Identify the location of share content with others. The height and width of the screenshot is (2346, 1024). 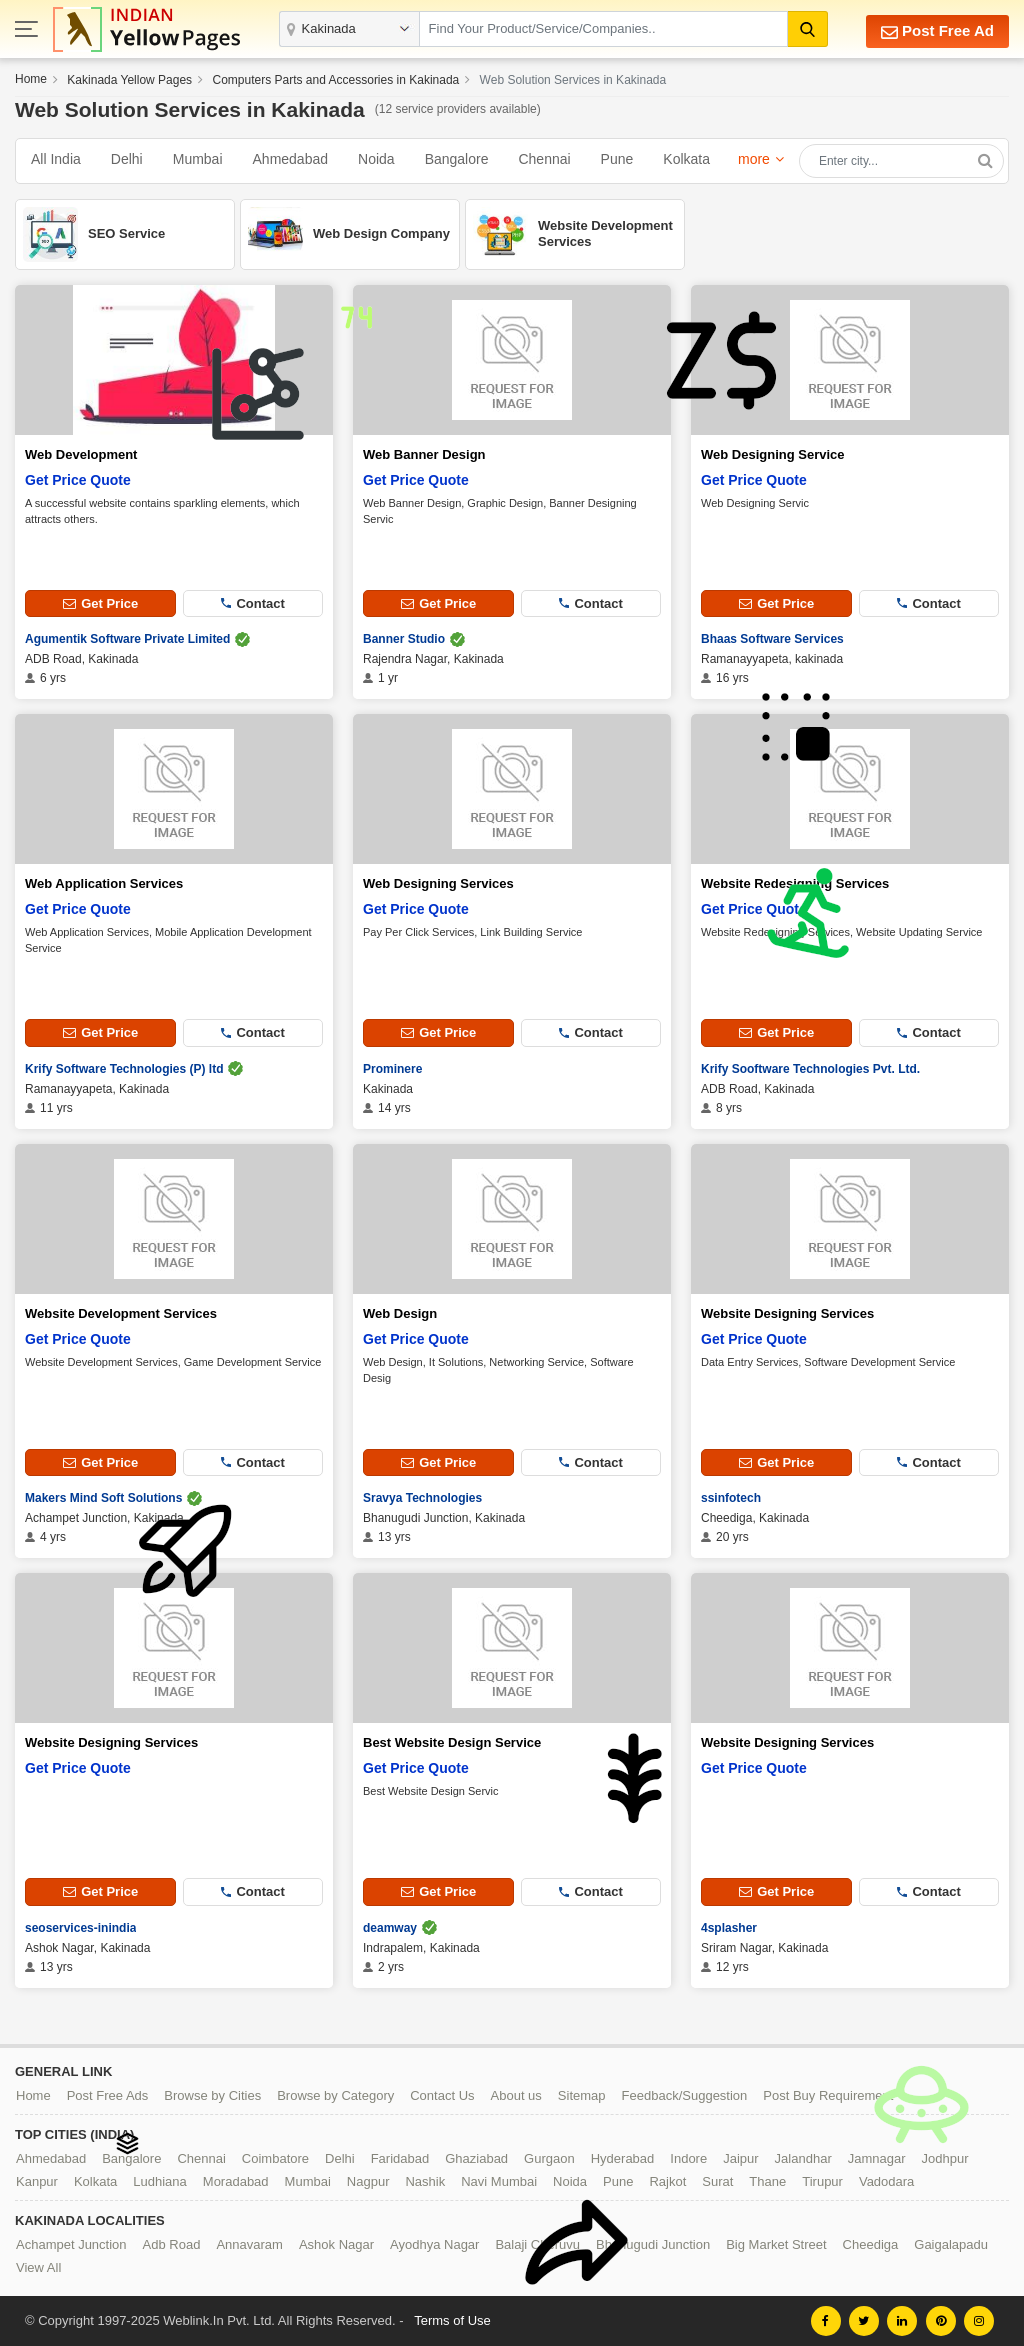
(576, 2247).